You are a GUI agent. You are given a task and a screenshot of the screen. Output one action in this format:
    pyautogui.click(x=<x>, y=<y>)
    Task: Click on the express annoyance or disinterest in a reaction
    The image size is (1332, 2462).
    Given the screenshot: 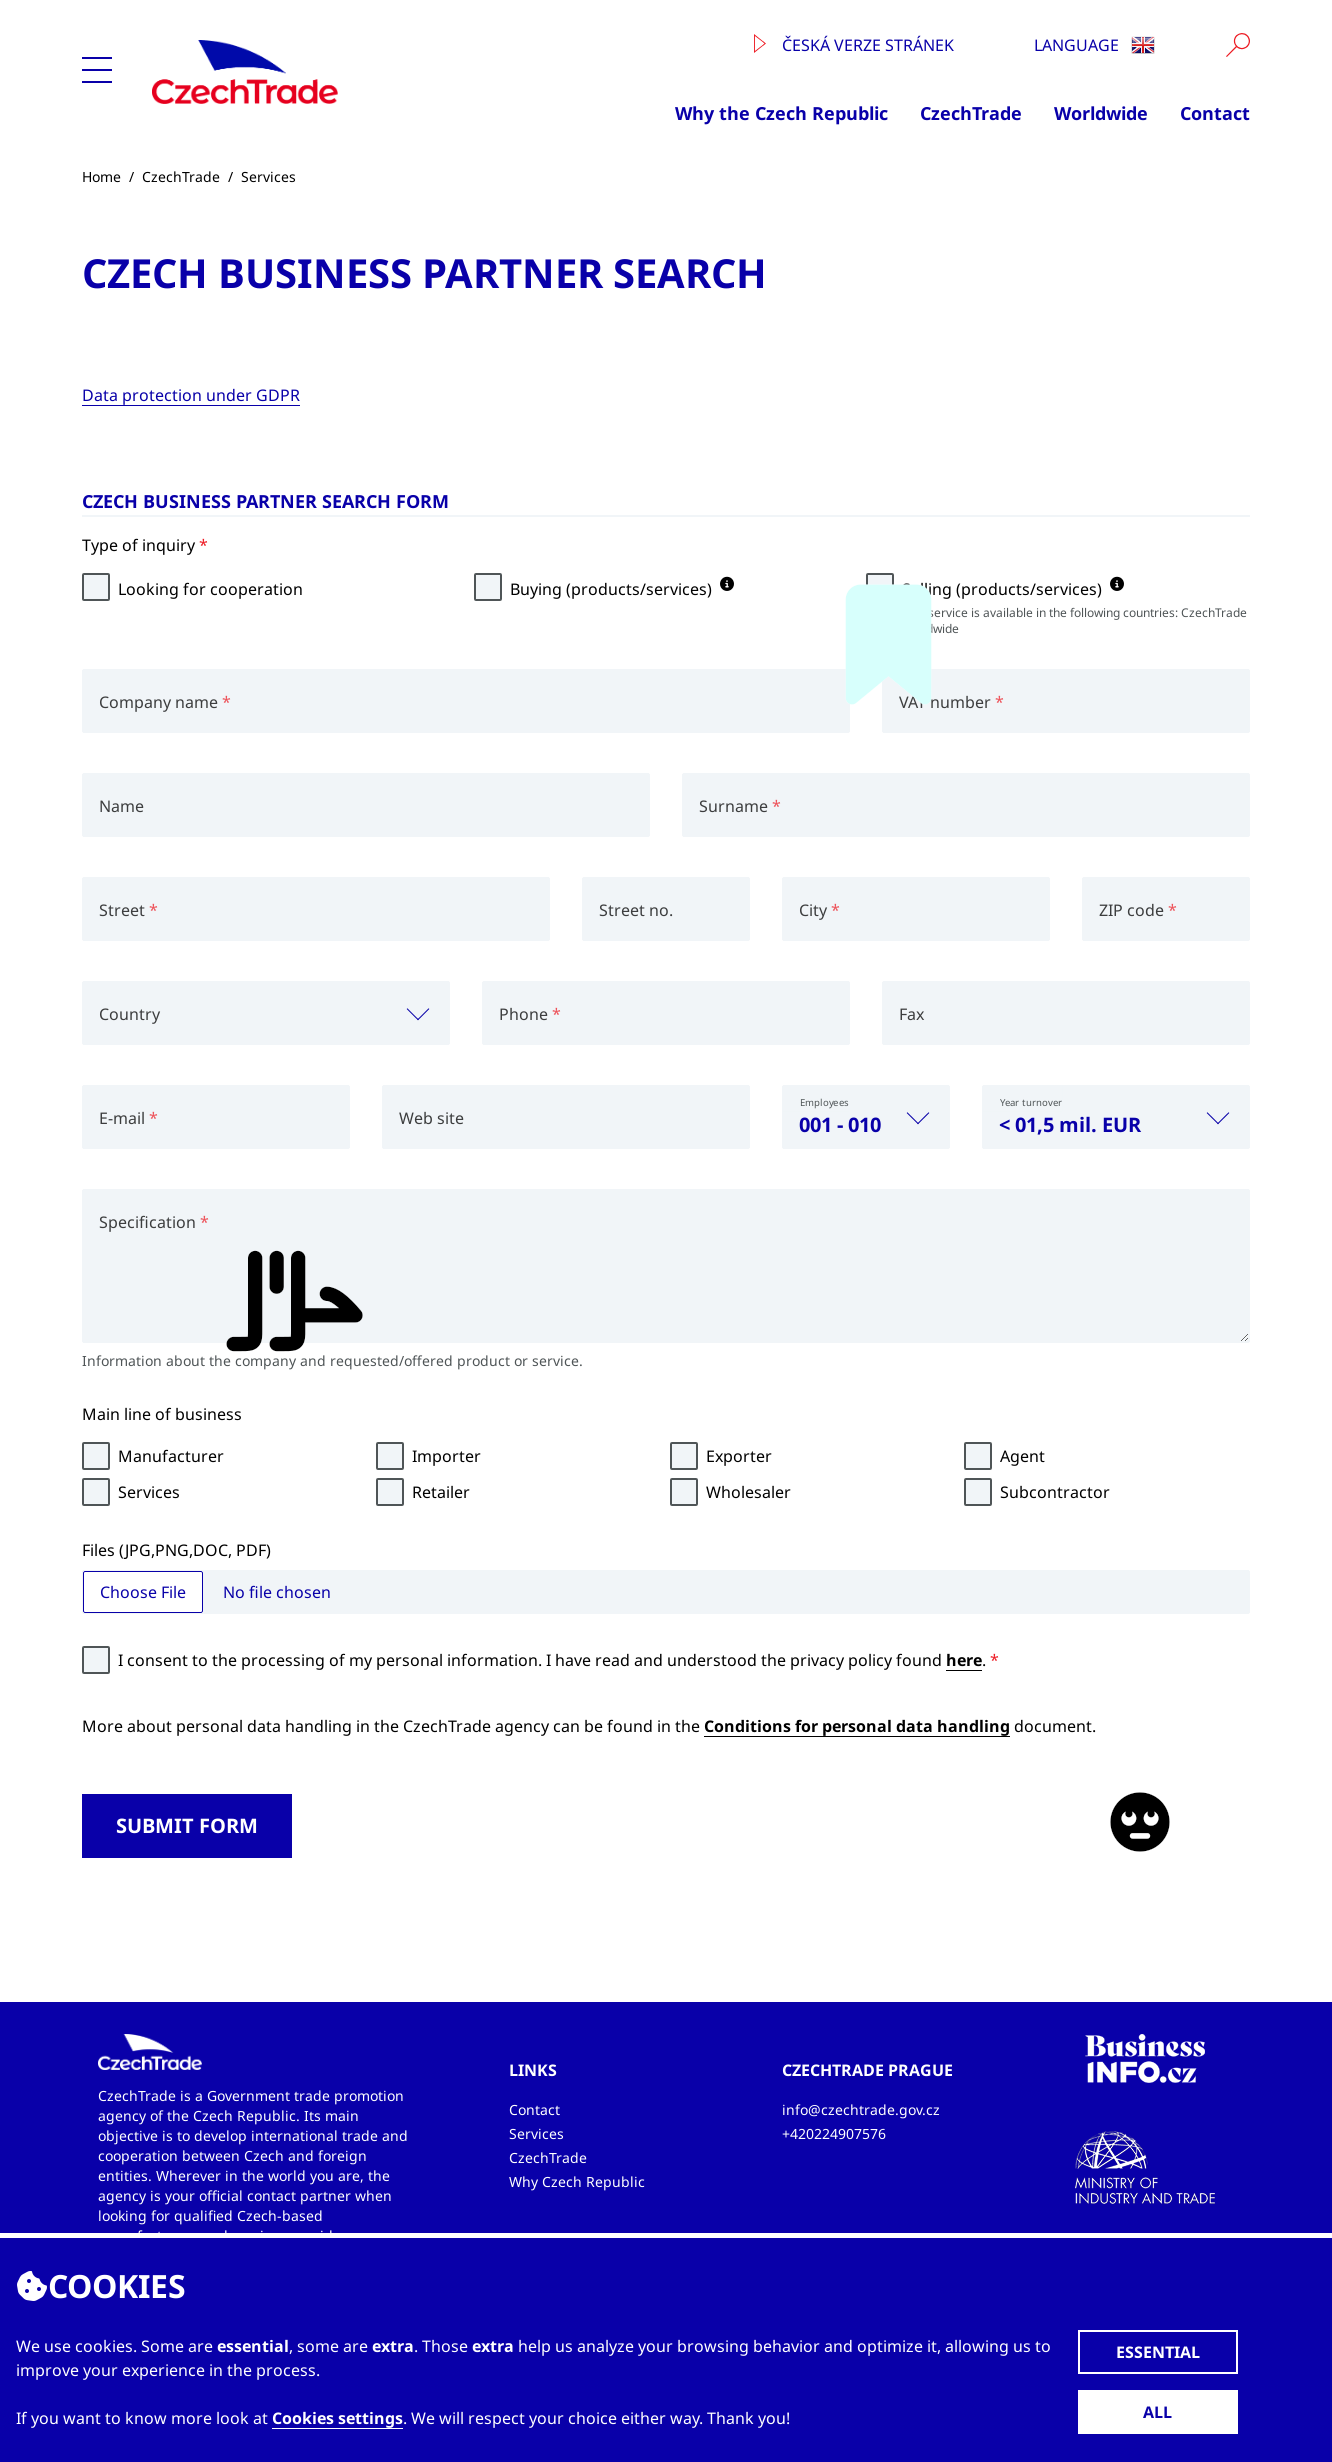 What is the action you would take?
    pyautogui.click(x=1140, y=1822)
    